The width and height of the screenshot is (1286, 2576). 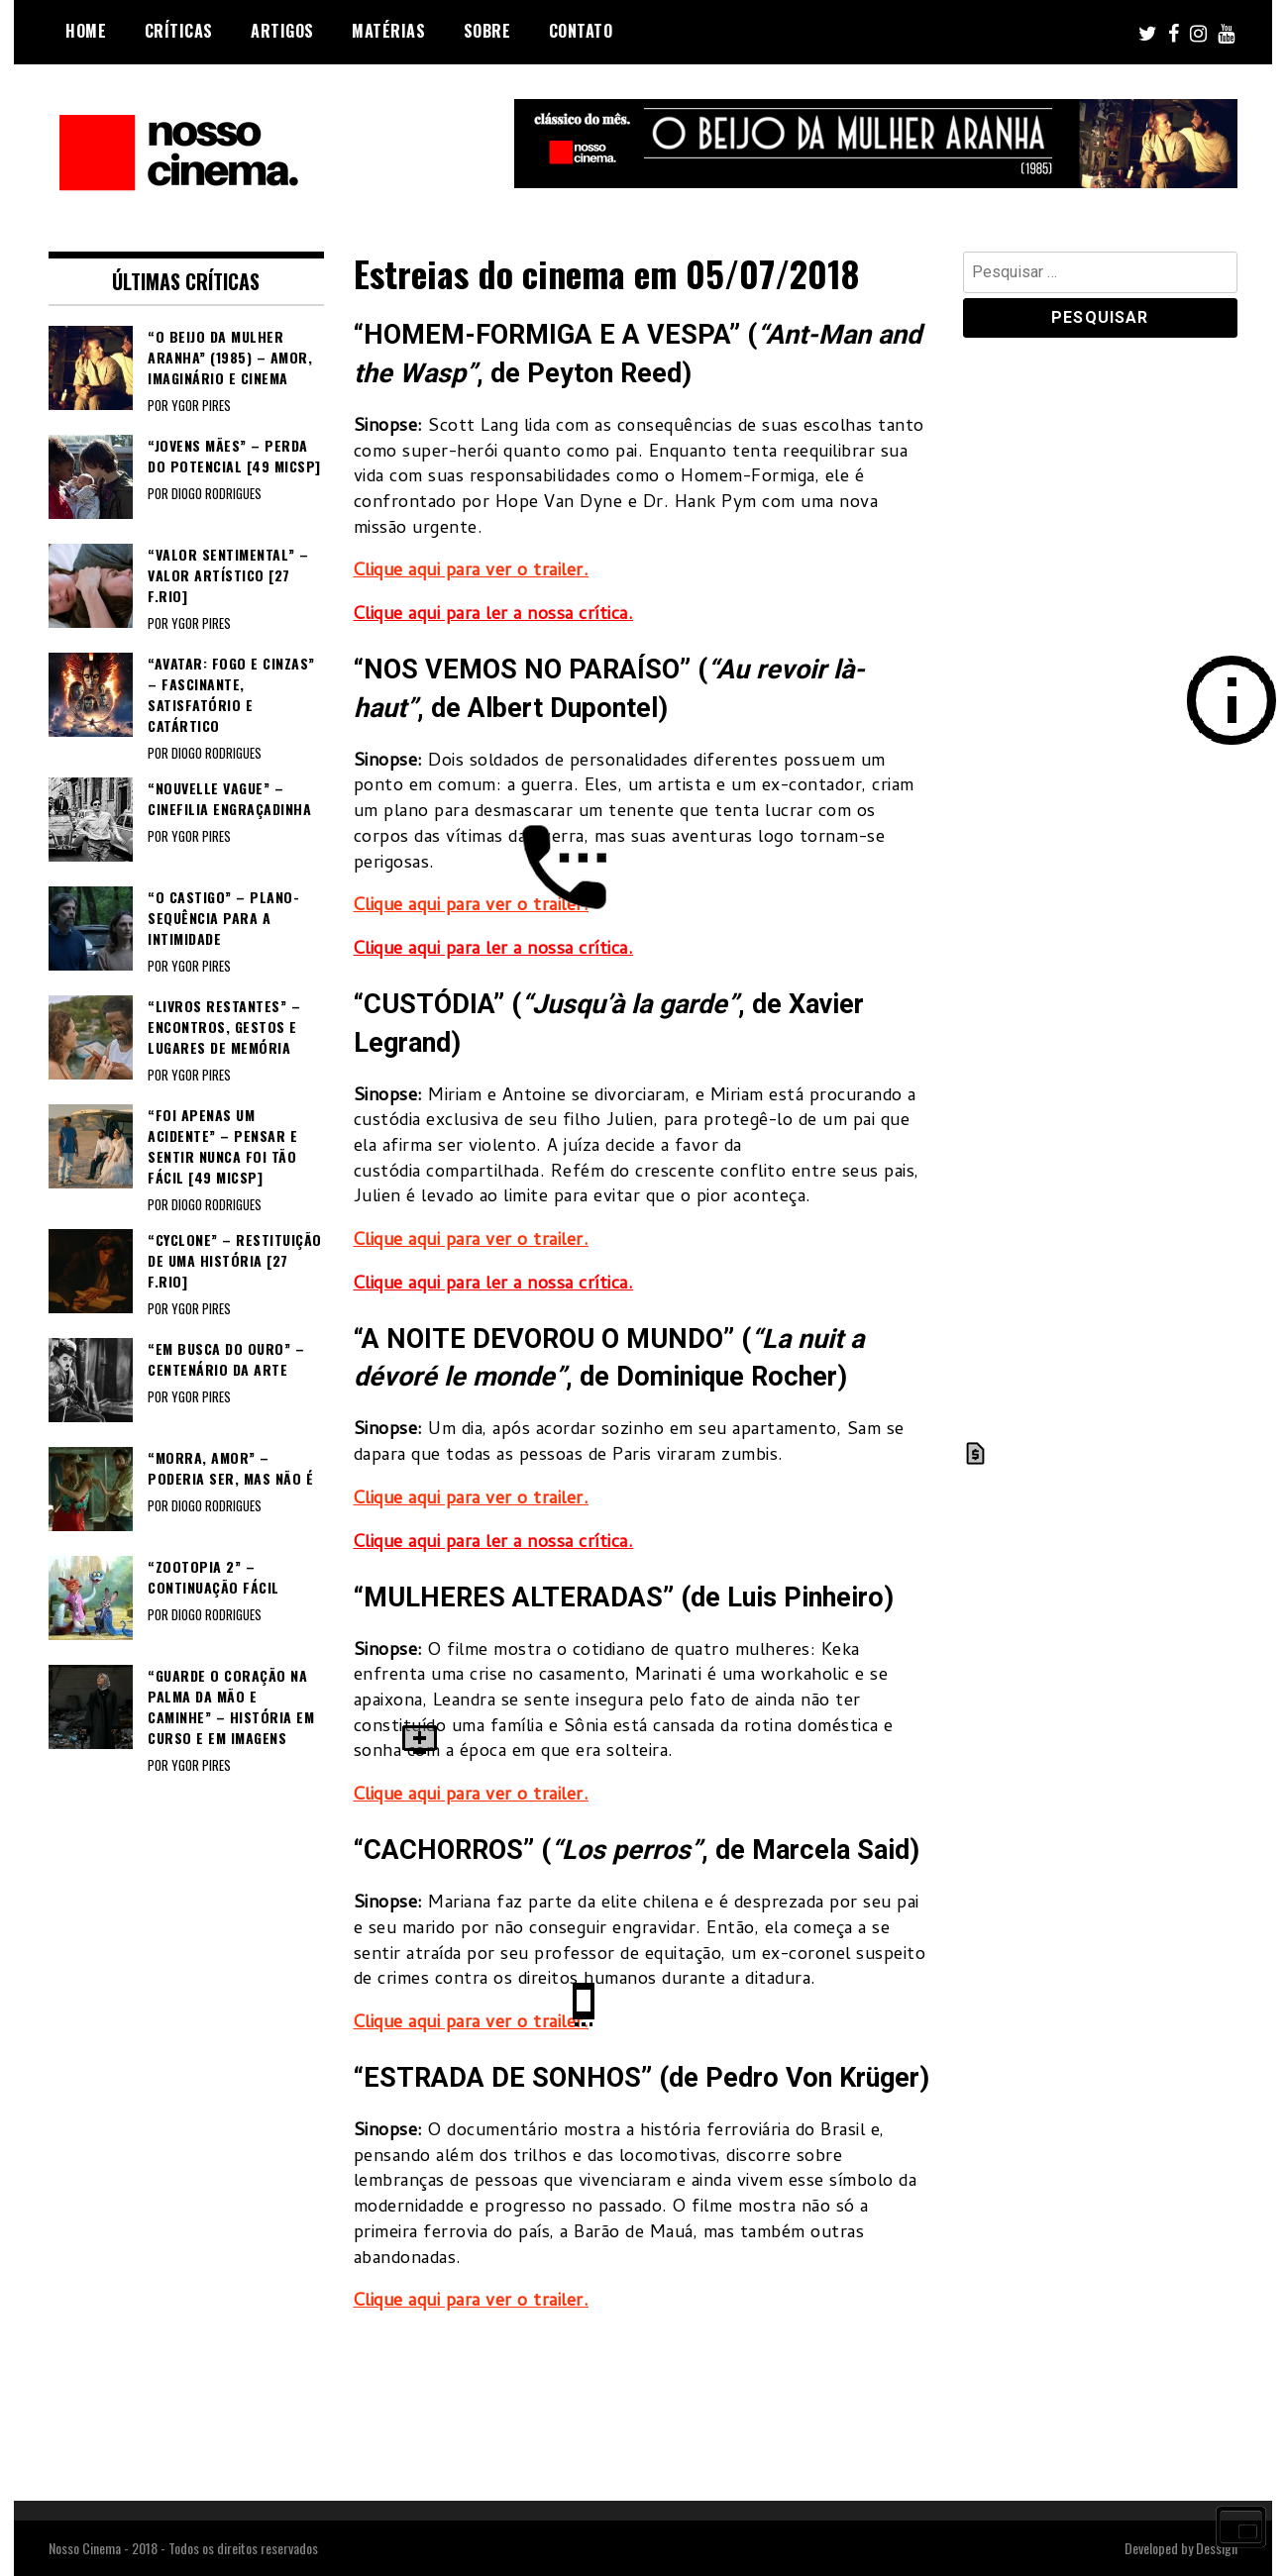 What do you see at coordinates (1240, 2526) in the screenshot?
I see `enable picture-in-picture mode` at bounding box center [1240, 2526].